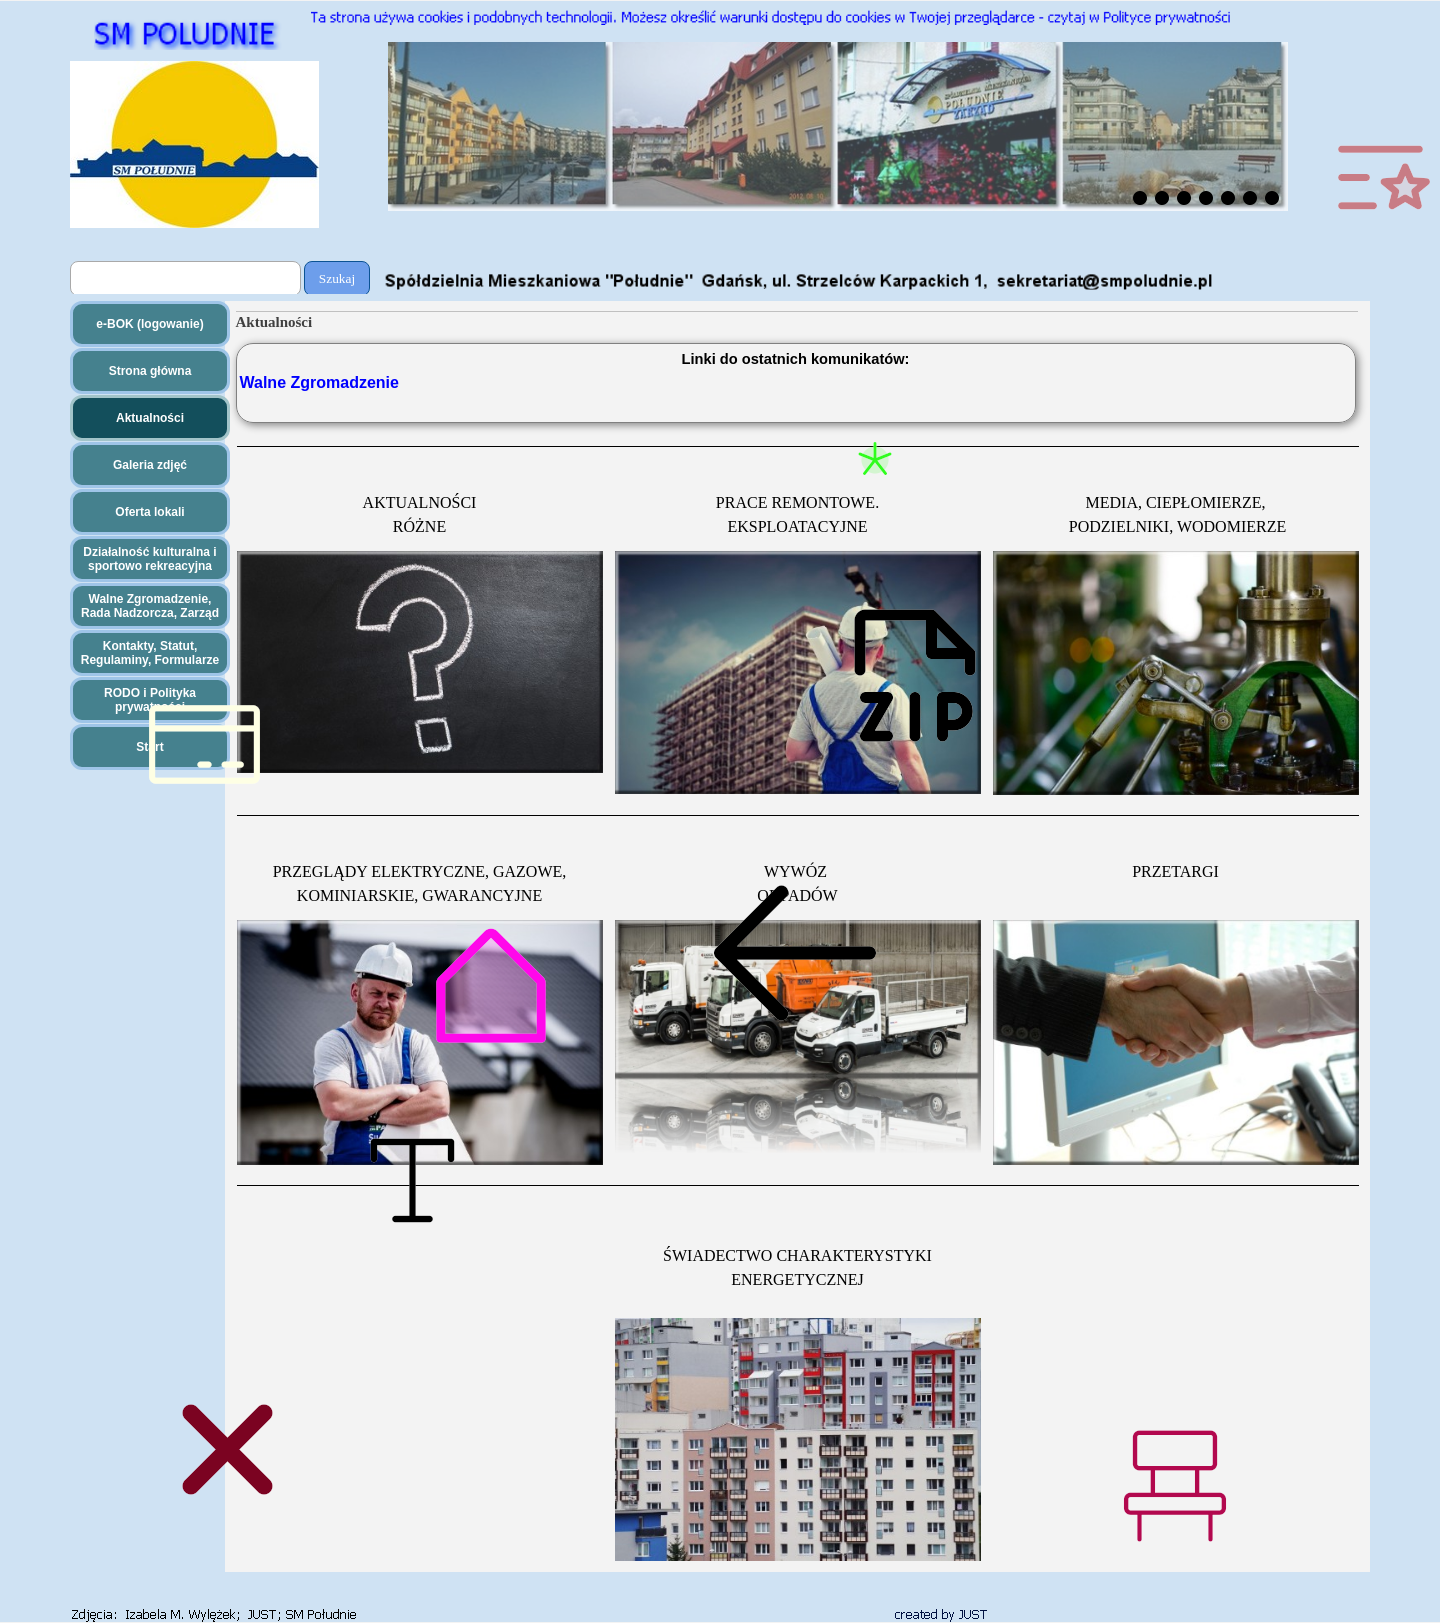 The image size is (1440, 1623). What do you see at coordinates (1380, 177) in the screenshot?
I see `view your favorites list` at bounding box center [1380, 177].